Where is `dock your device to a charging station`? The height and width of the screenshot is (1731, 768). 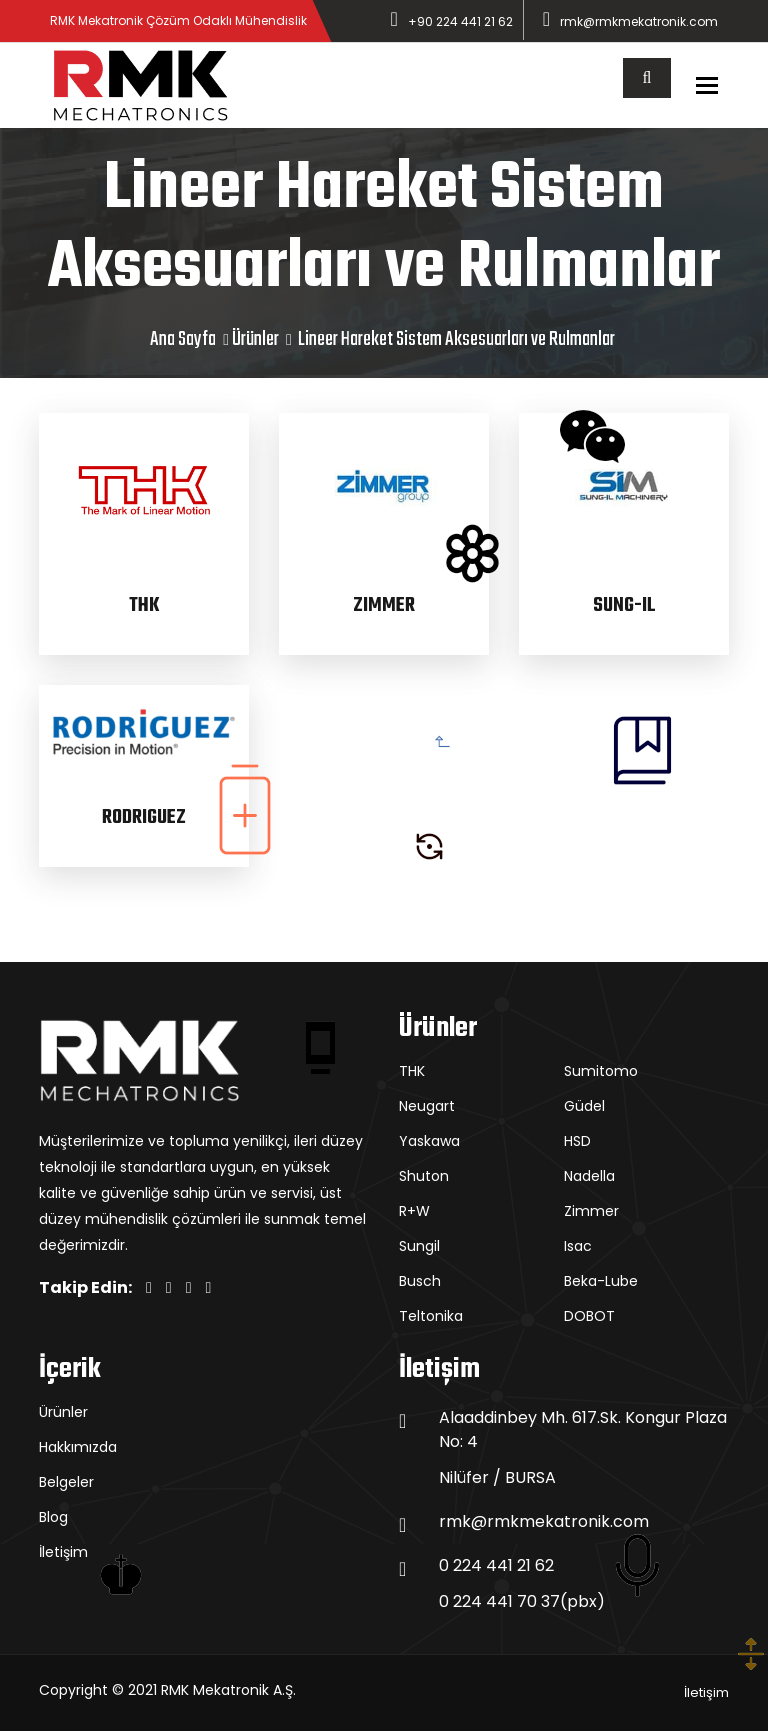
dock your device to a charging station is located at coordinates (320, 1047).